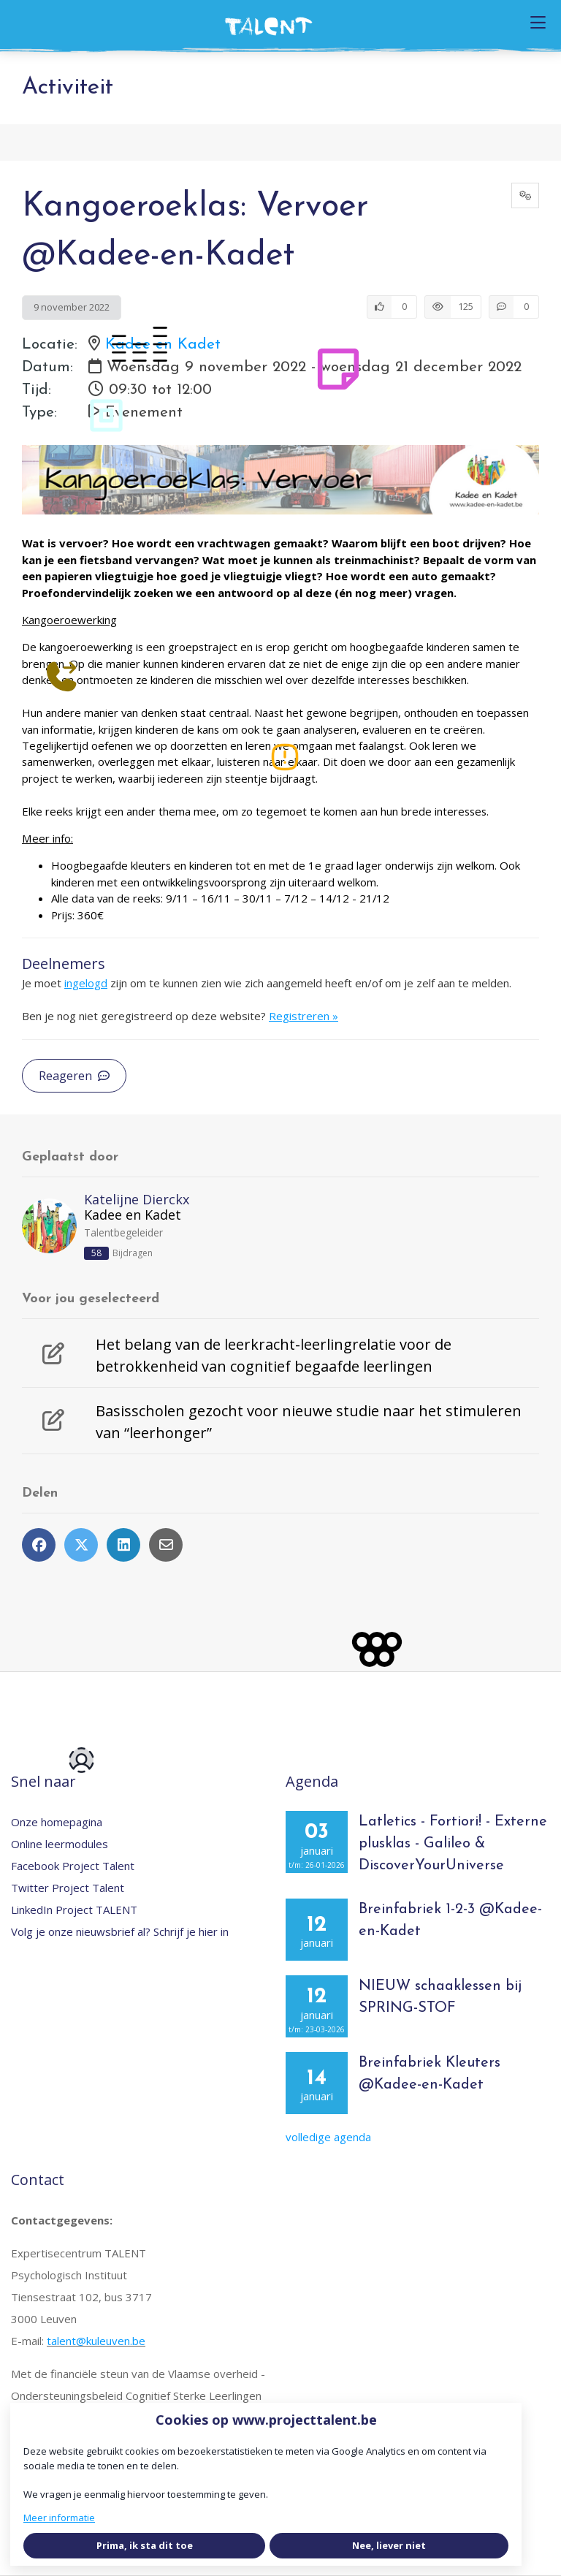 The height and width of the screenshot is (2576, 561). Describe the element at coordinates (338, 369) in the screenshot. I see `create a new note` at that location.